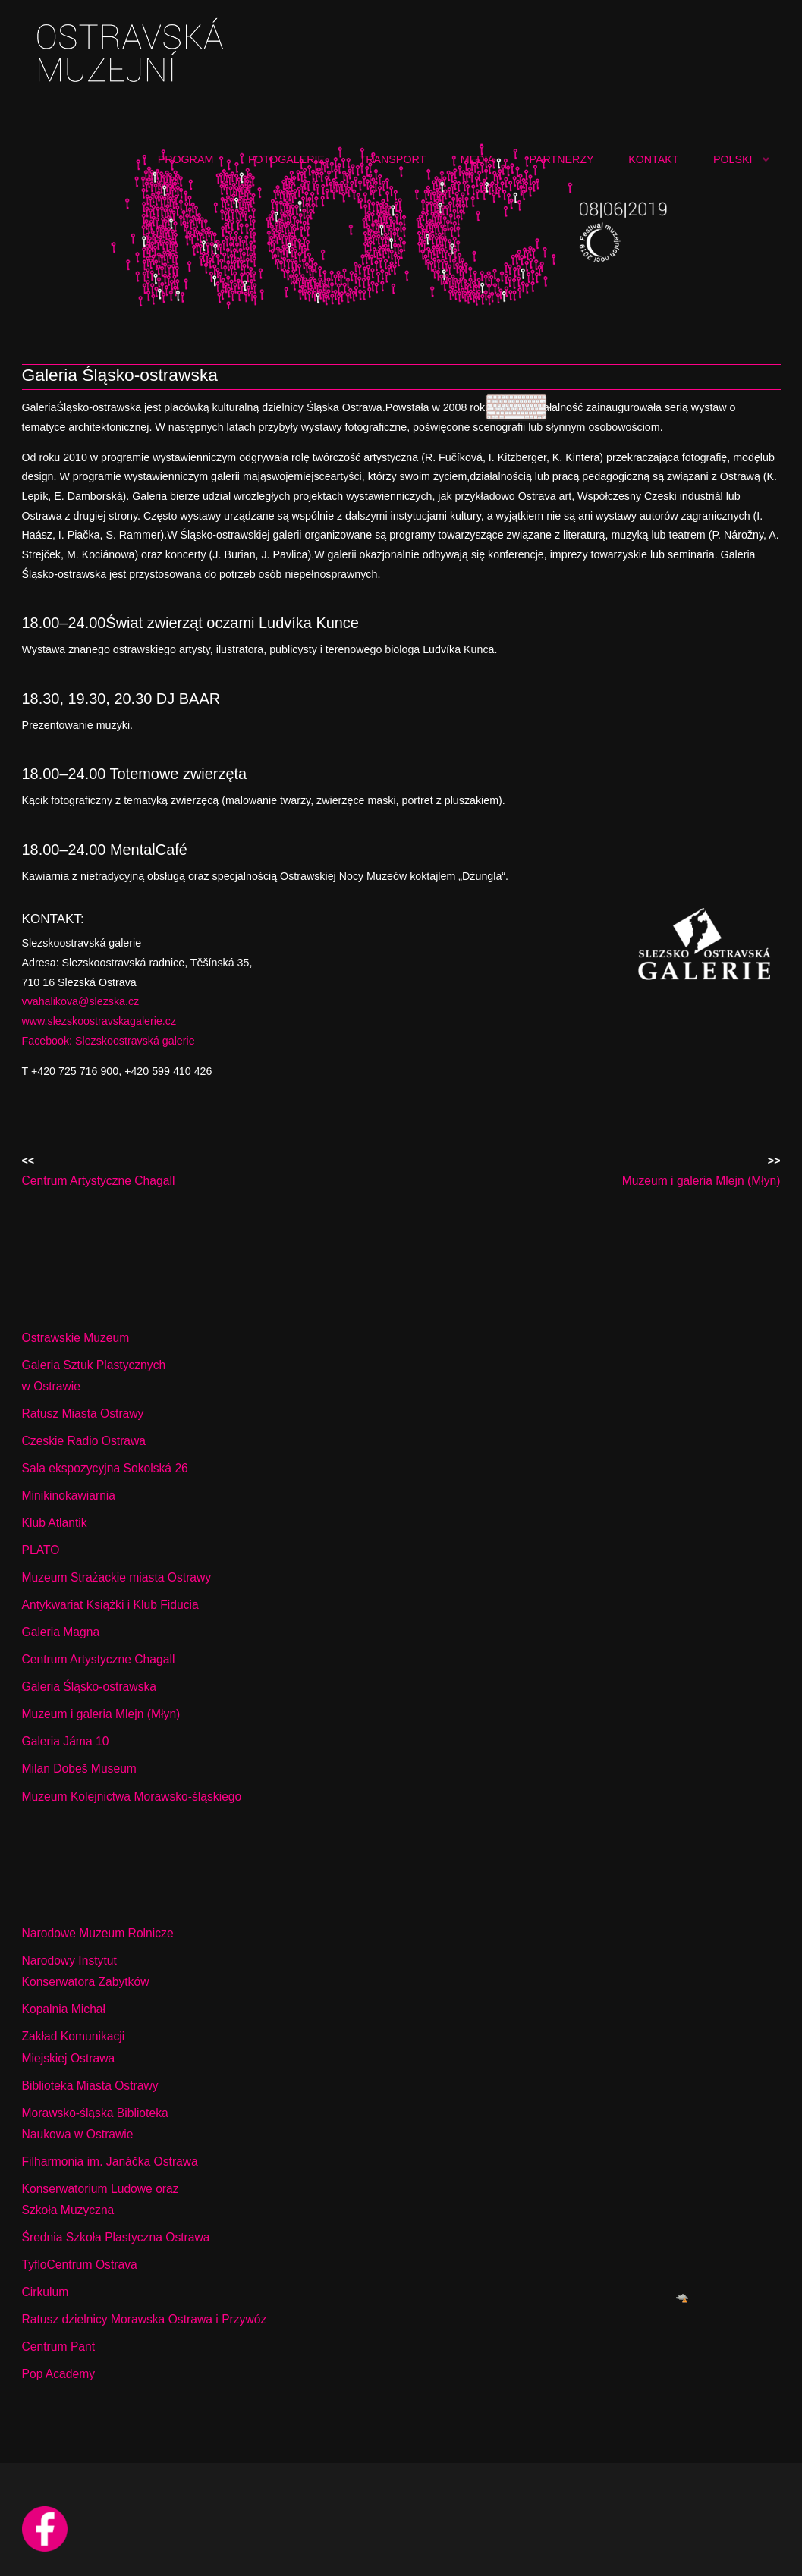 This screenshot has width=802, height=2576. Describe the element at coordinates (516, 407) in the screenshot. I see `connect to a wireless bluetooth keyboard` at that location.